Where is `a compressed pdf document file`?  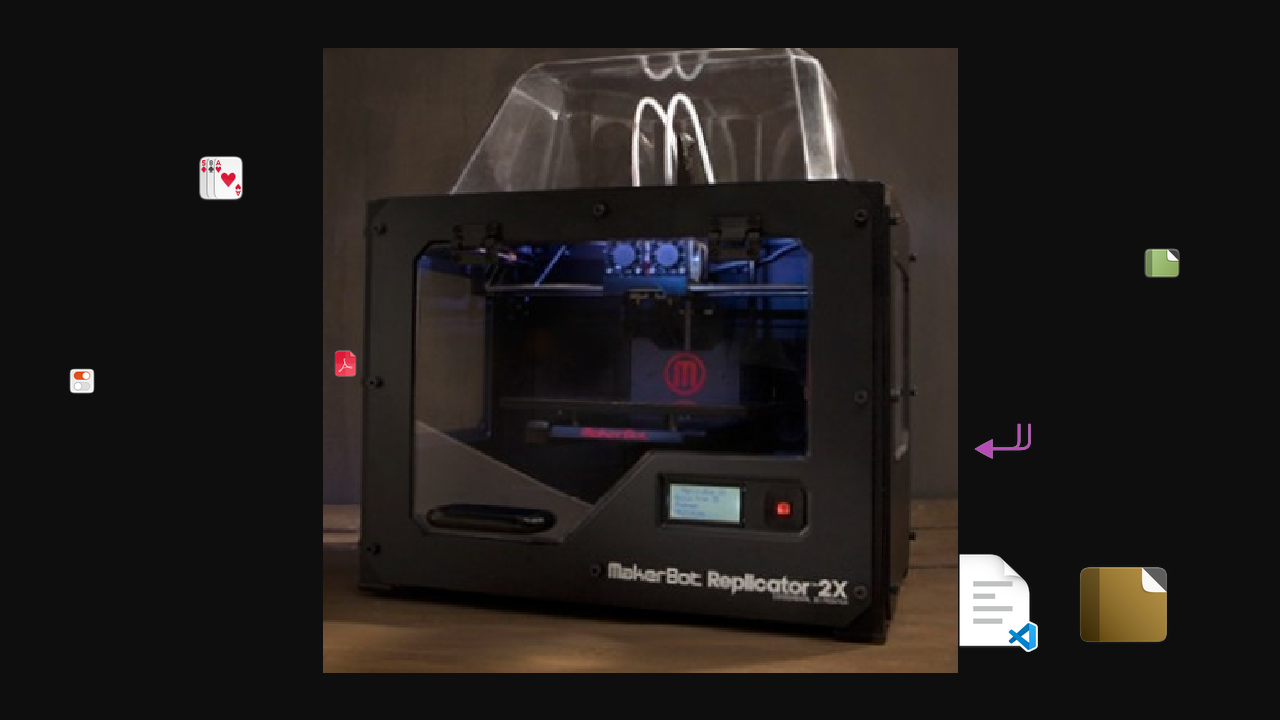 a compressed pdf document file is located at coordinates (345, 363).